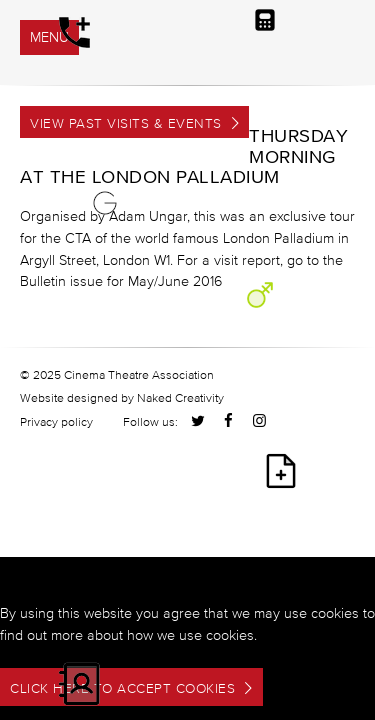  I want to click on add a new contact to your phone, so click(74, 32).